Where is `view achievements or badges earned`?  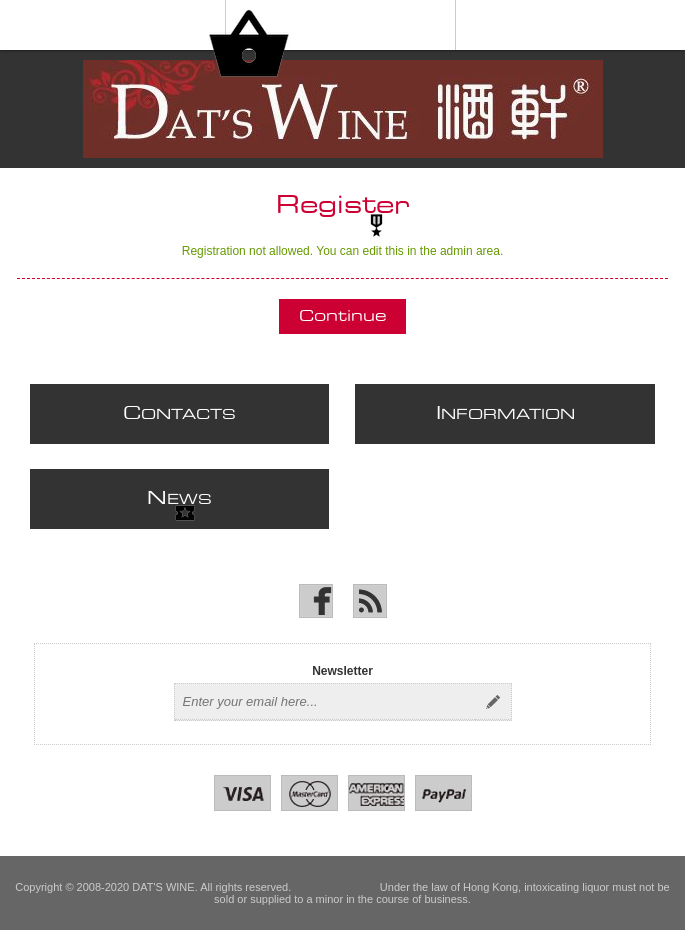
view achievements or badges earned is located at coordinates (376, 225).